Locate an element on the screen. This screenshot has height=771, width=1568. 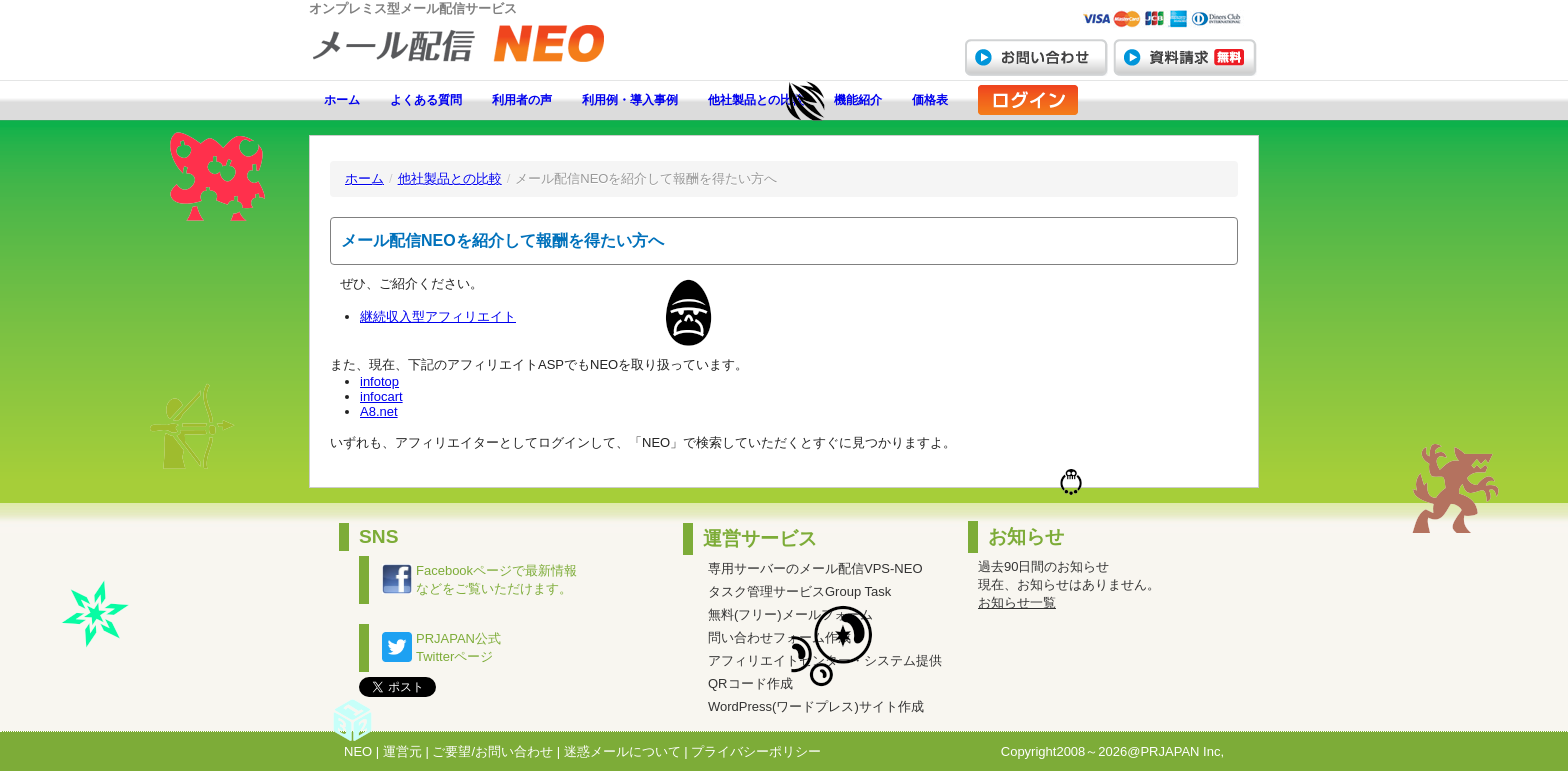
select werewolf character or role is located at coordinates (1455, 488).